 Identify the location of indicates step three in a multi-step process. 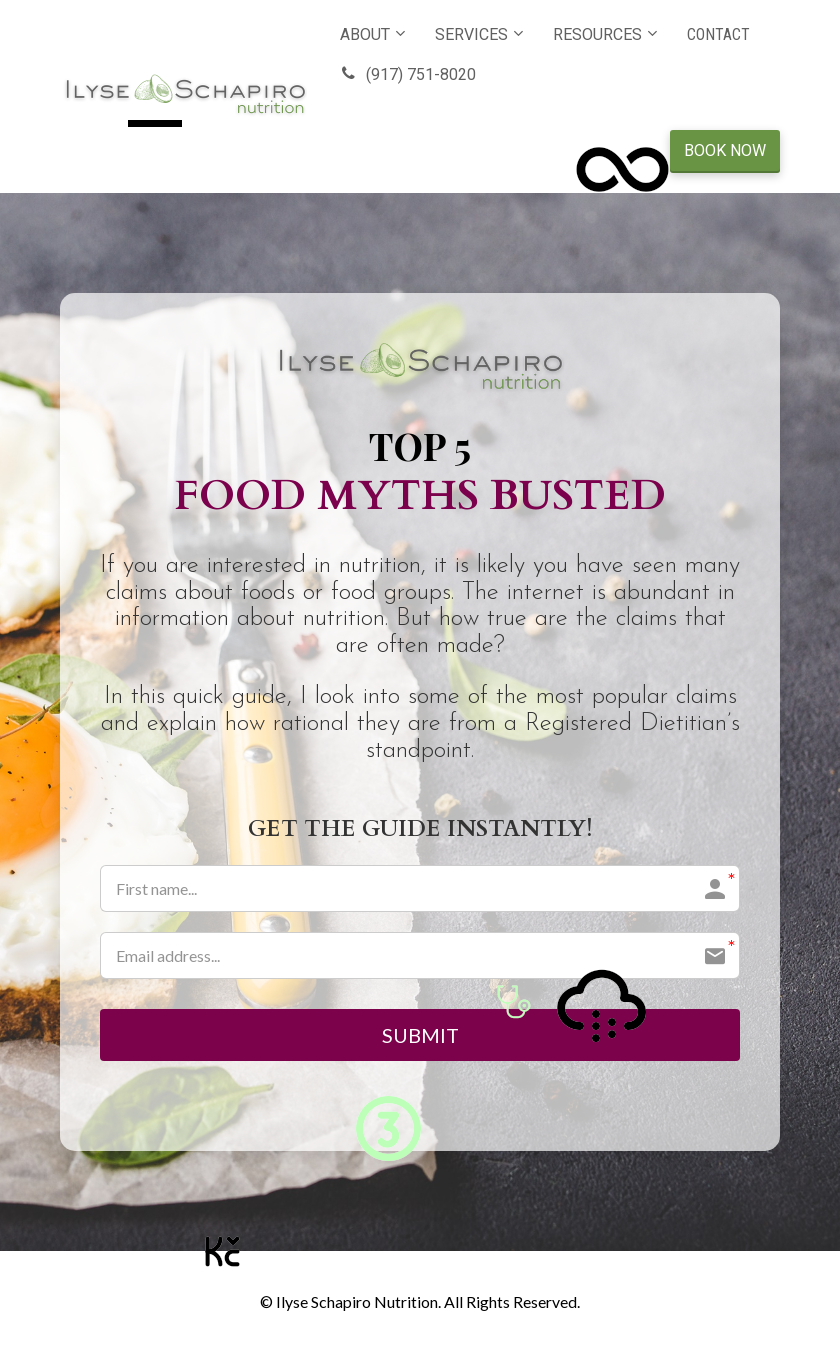
(388, 1128).